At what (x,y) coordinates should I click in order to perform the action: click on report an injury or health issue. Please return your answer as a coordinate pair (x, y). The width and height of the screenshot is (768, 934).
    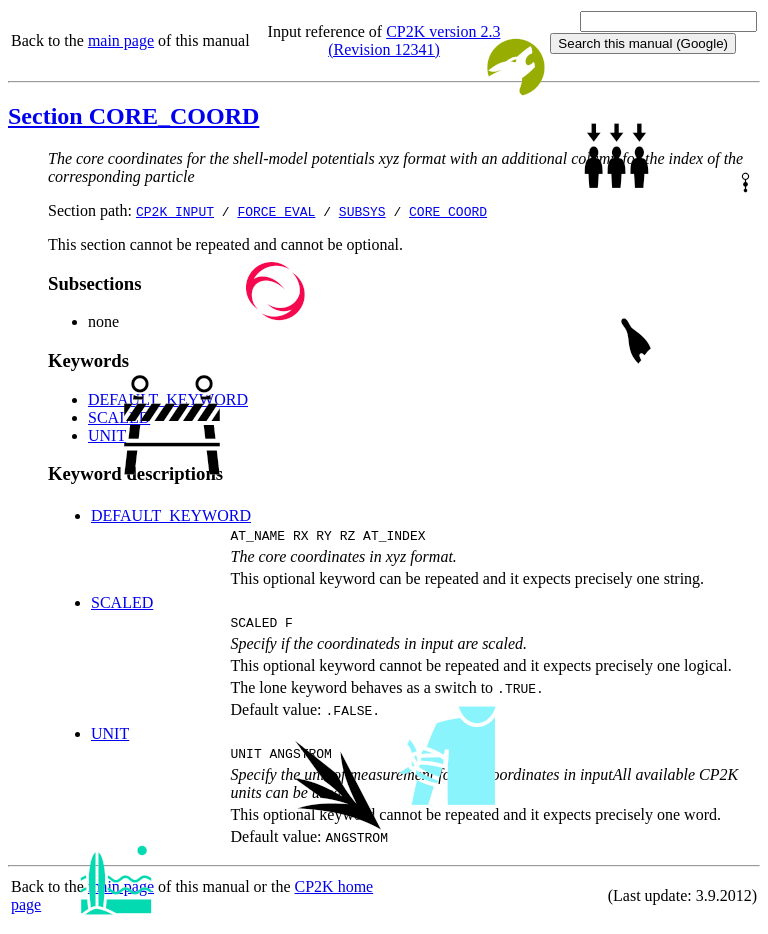
    Looking at the image, I should click on (445, 755).